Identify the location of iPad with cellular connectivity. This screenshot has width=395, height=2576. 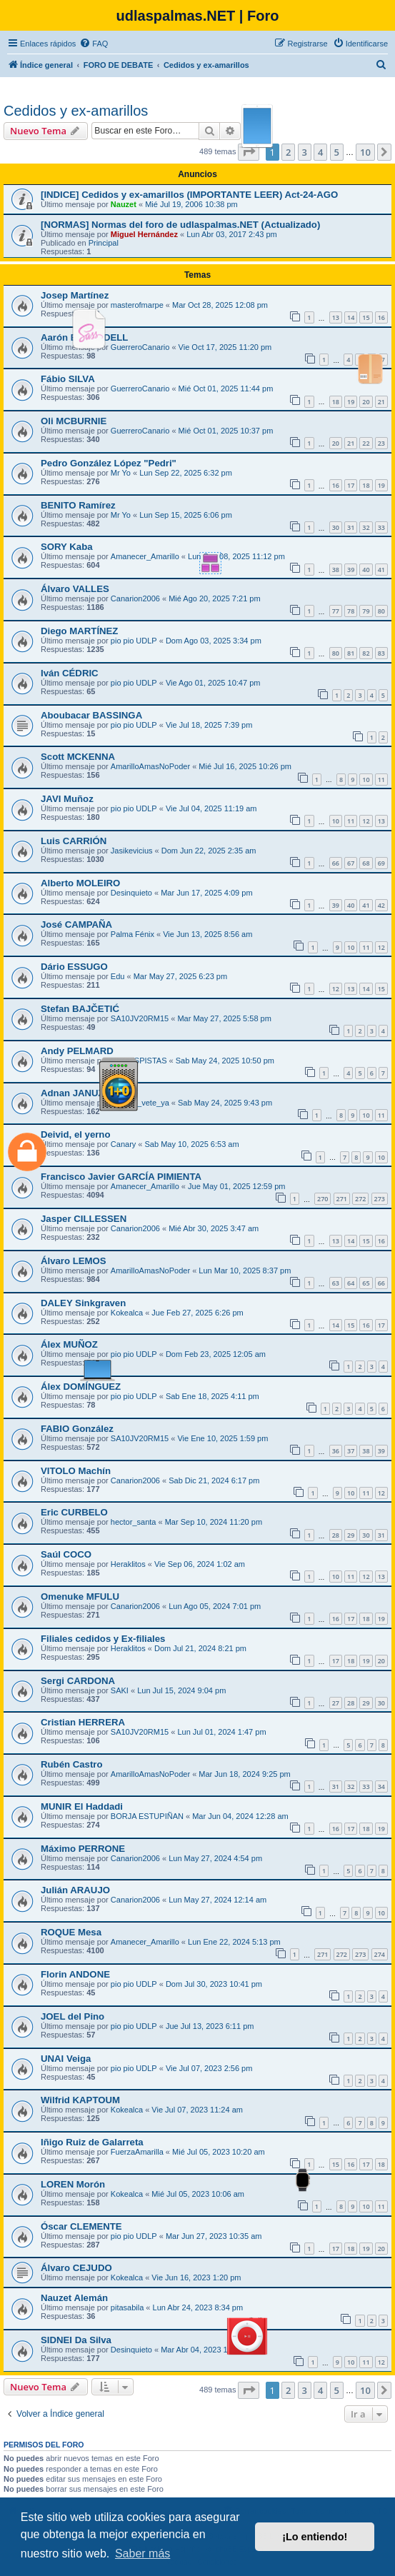
(257, 126).